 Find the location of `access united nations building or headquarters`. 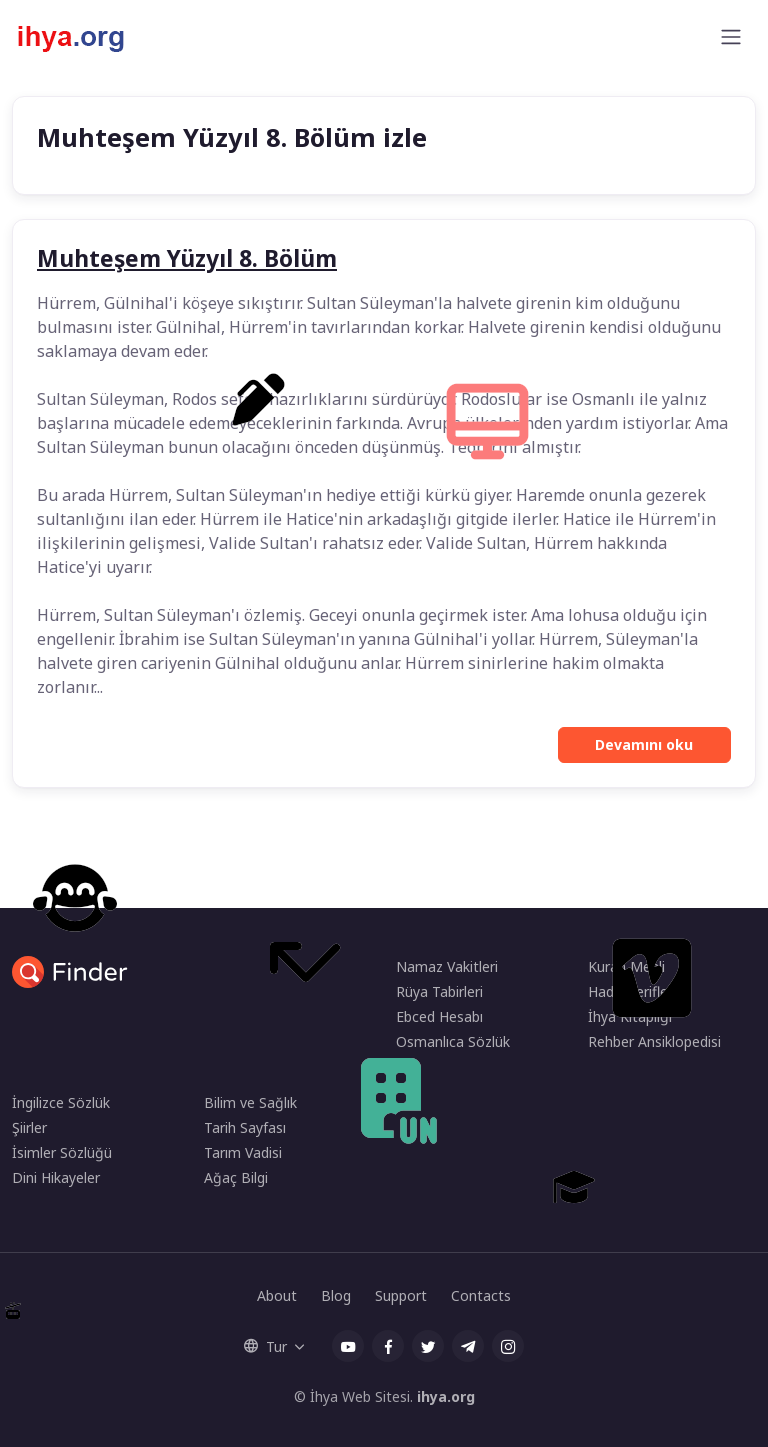

access united nations building or headquarters is located at coordinates (396, 1098).